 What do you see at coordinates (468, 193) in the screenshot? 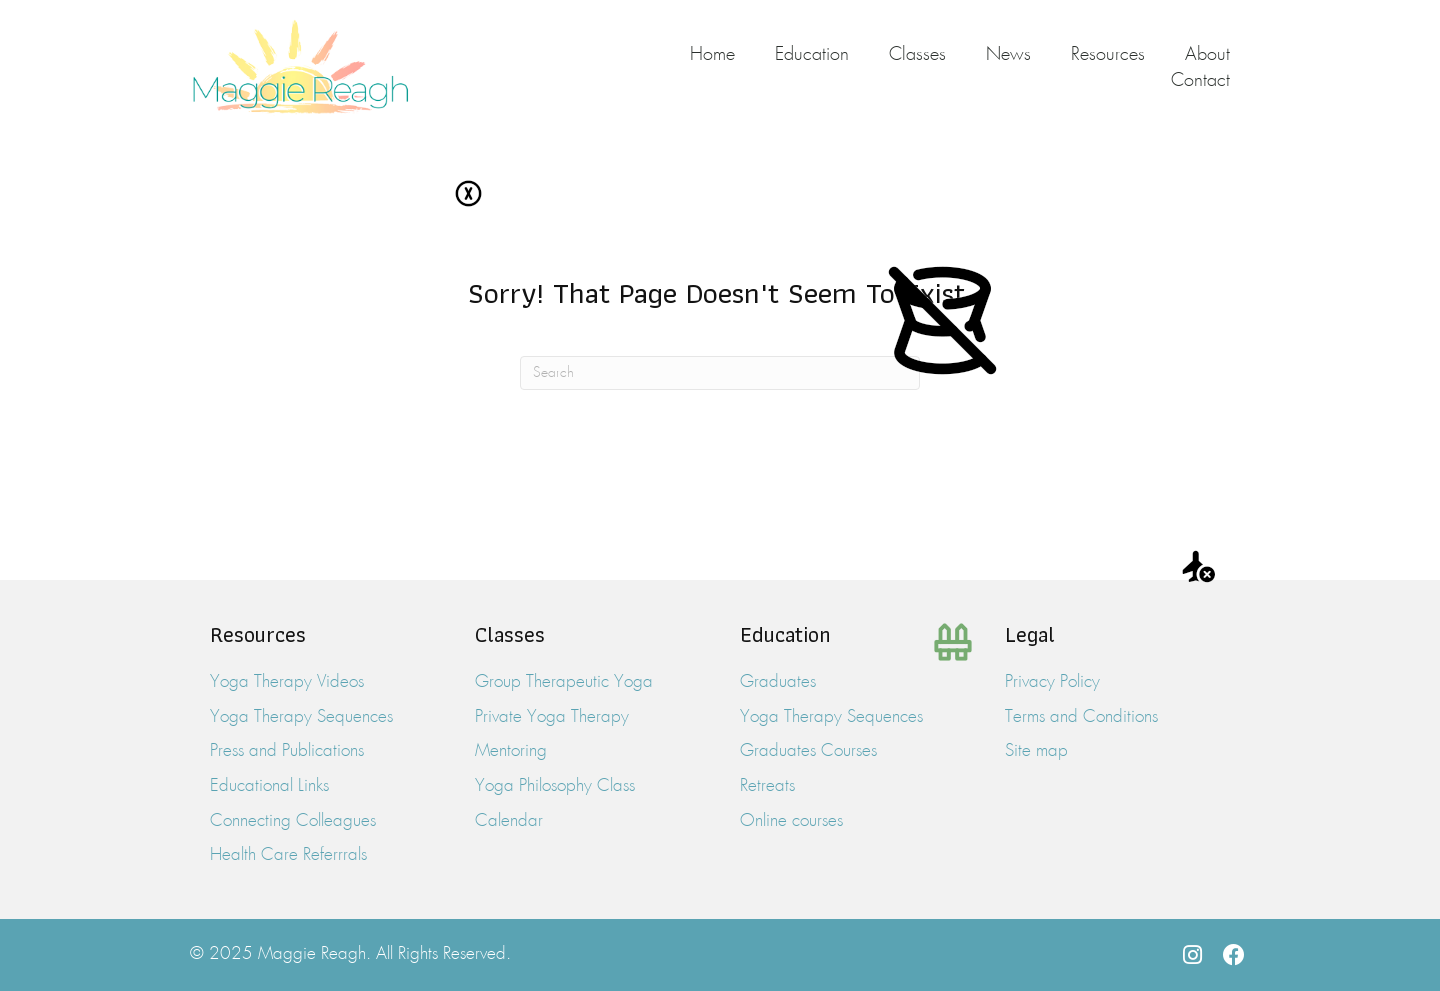
I see `close or cancel an action` at bounding box center [468, 193].